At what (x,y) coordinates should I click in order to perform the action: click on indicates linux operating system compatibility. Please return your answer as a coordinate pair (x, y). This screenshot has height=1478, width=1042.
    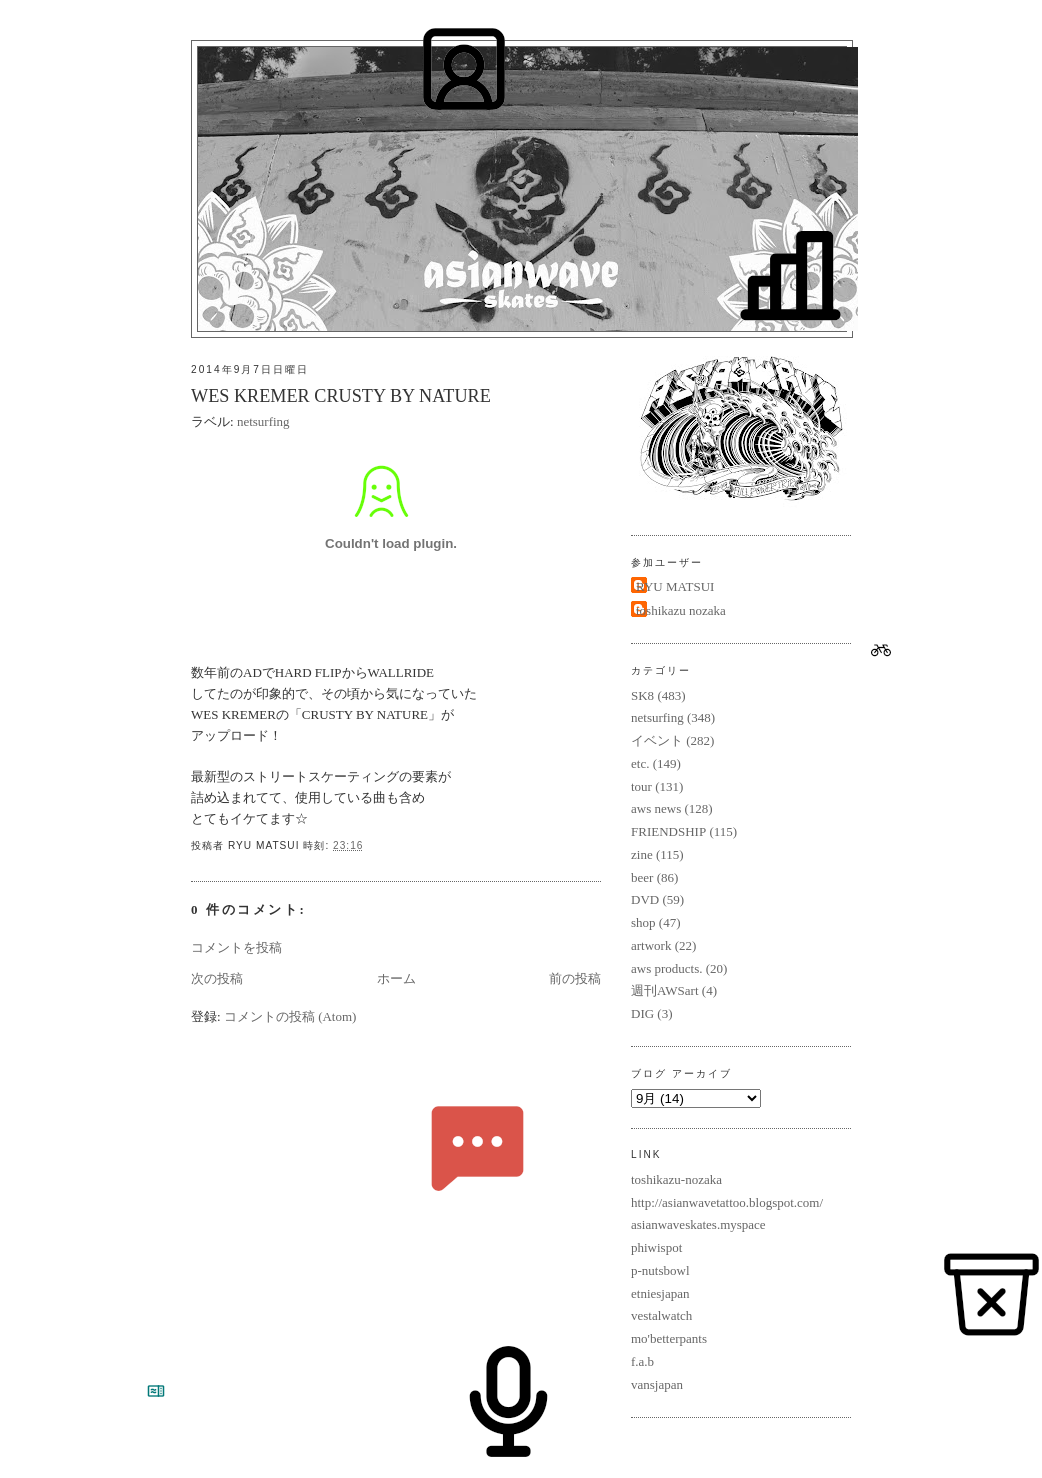
    Looking at the image, I should click on (381, 494).